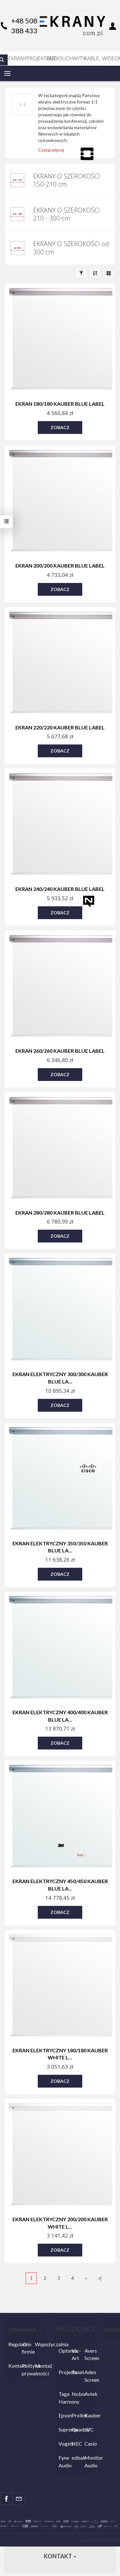 The width and height of the screenshot is (120, 2576). Describe the element at coordinates (60, 1845) in the screenshot. I see `3M company logo` at that location.